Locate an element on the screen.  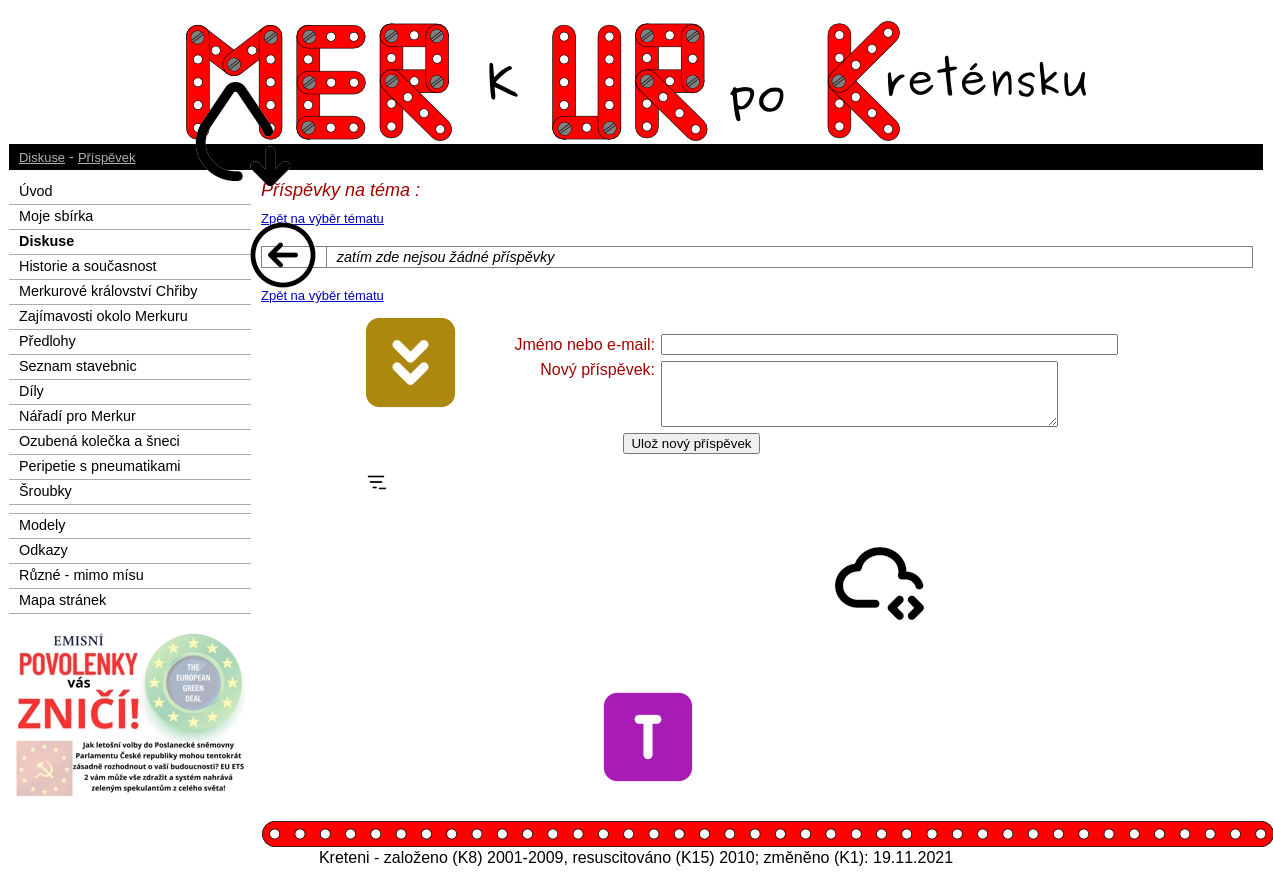
access cloud-based code or development tools is located at coordinates (879, 579).